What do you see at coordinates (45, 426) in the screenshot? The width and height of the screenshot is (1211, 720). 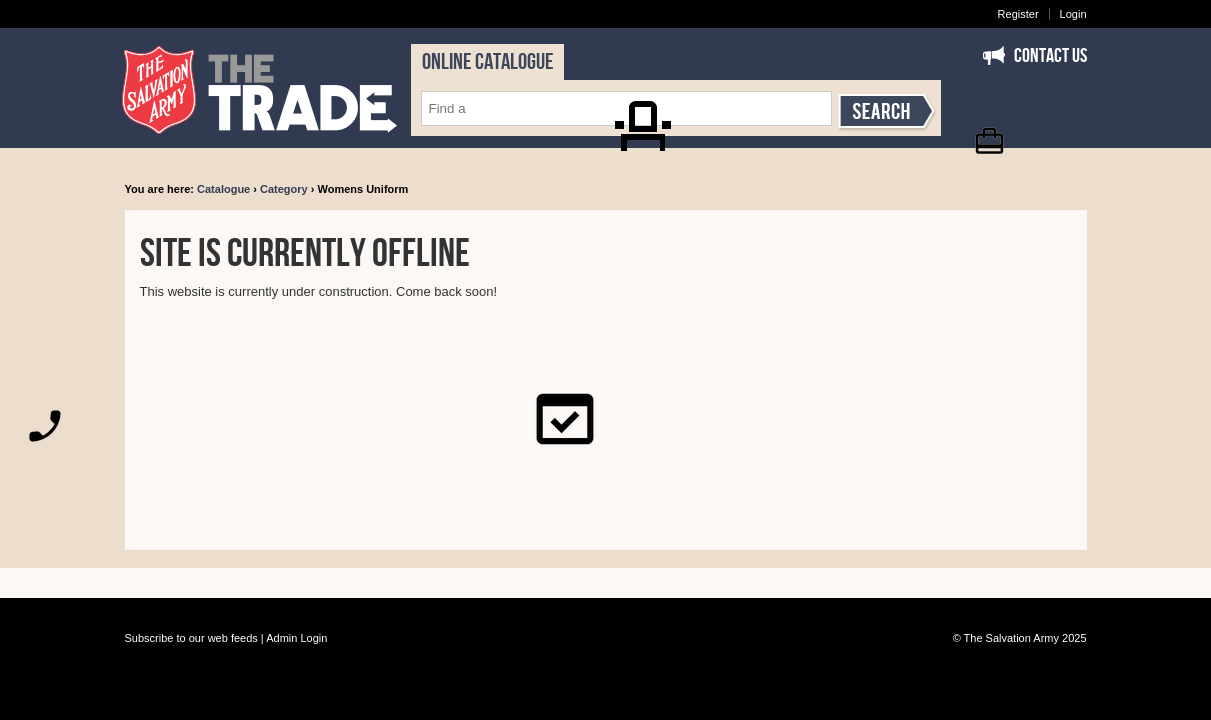 I see `make a phone call` at bounding box center [45, 426].